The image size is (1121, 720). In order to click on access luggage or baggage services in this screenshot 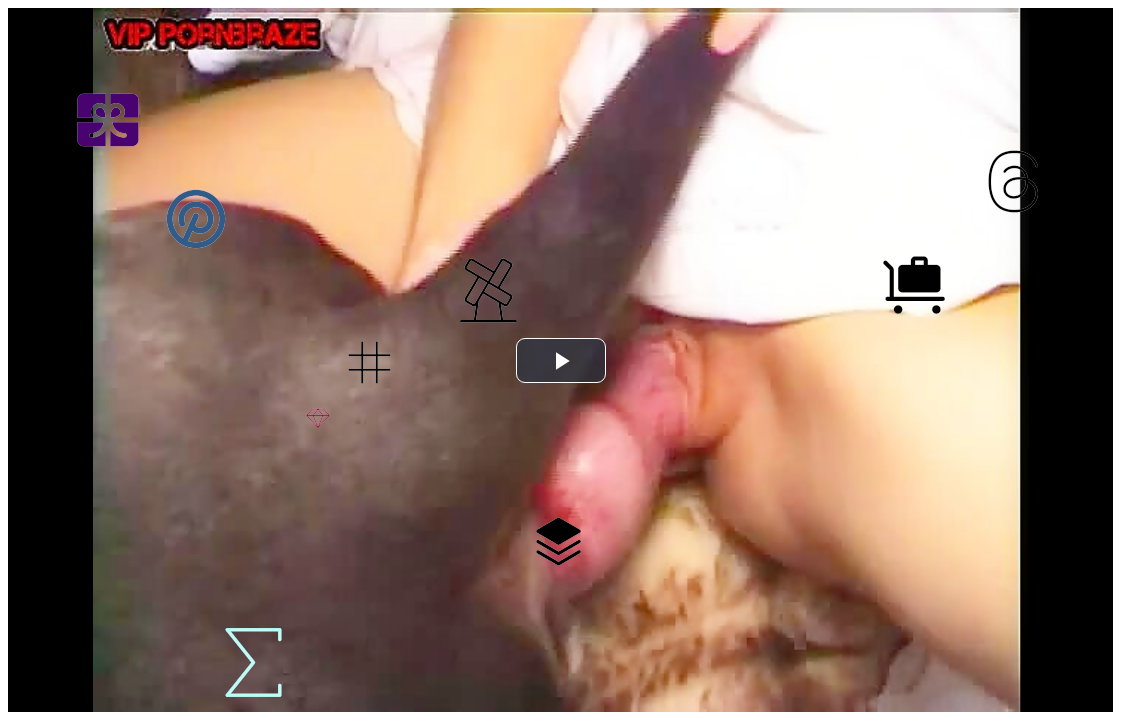, I will do `click(913, 284)`.